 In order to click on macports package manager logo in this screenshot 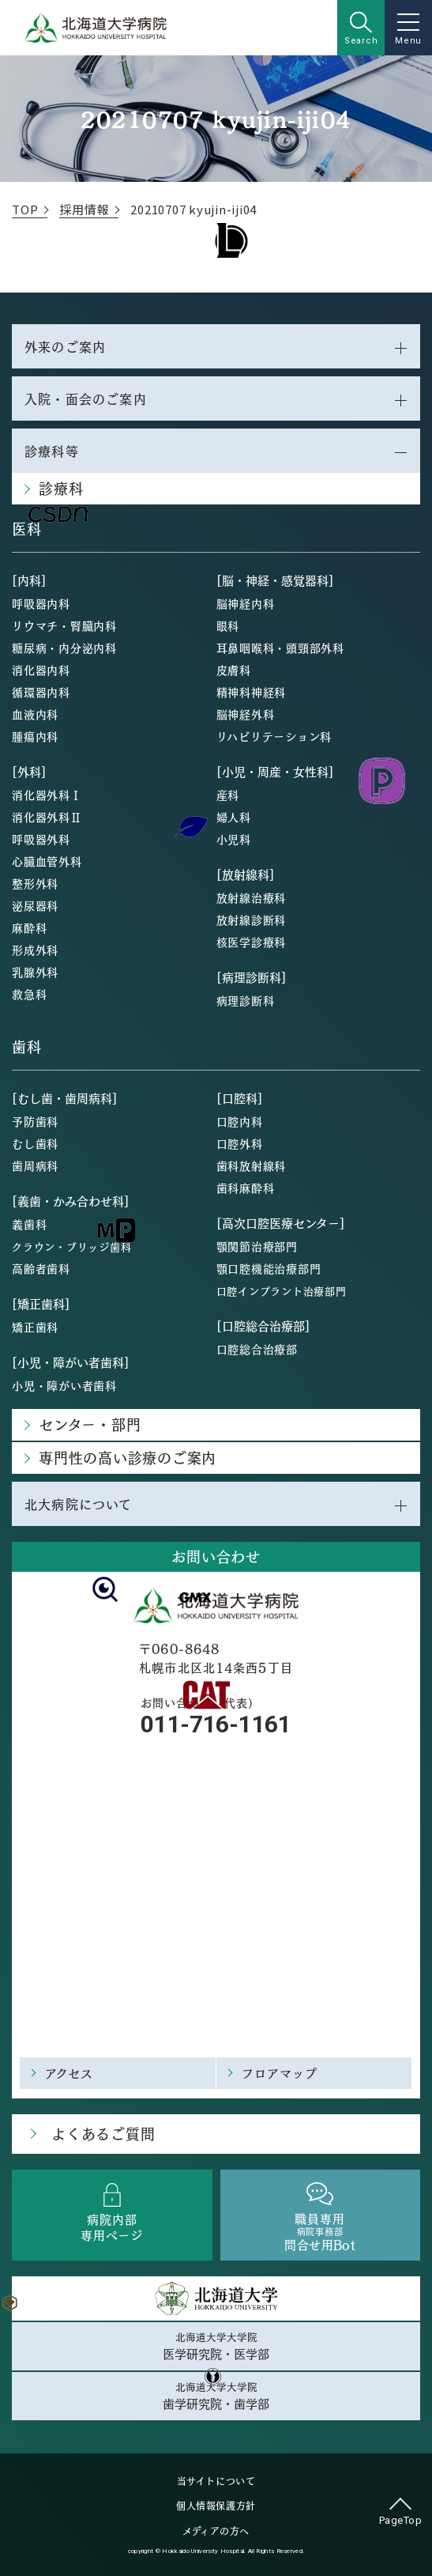, I will do `click(116, 1230)`.